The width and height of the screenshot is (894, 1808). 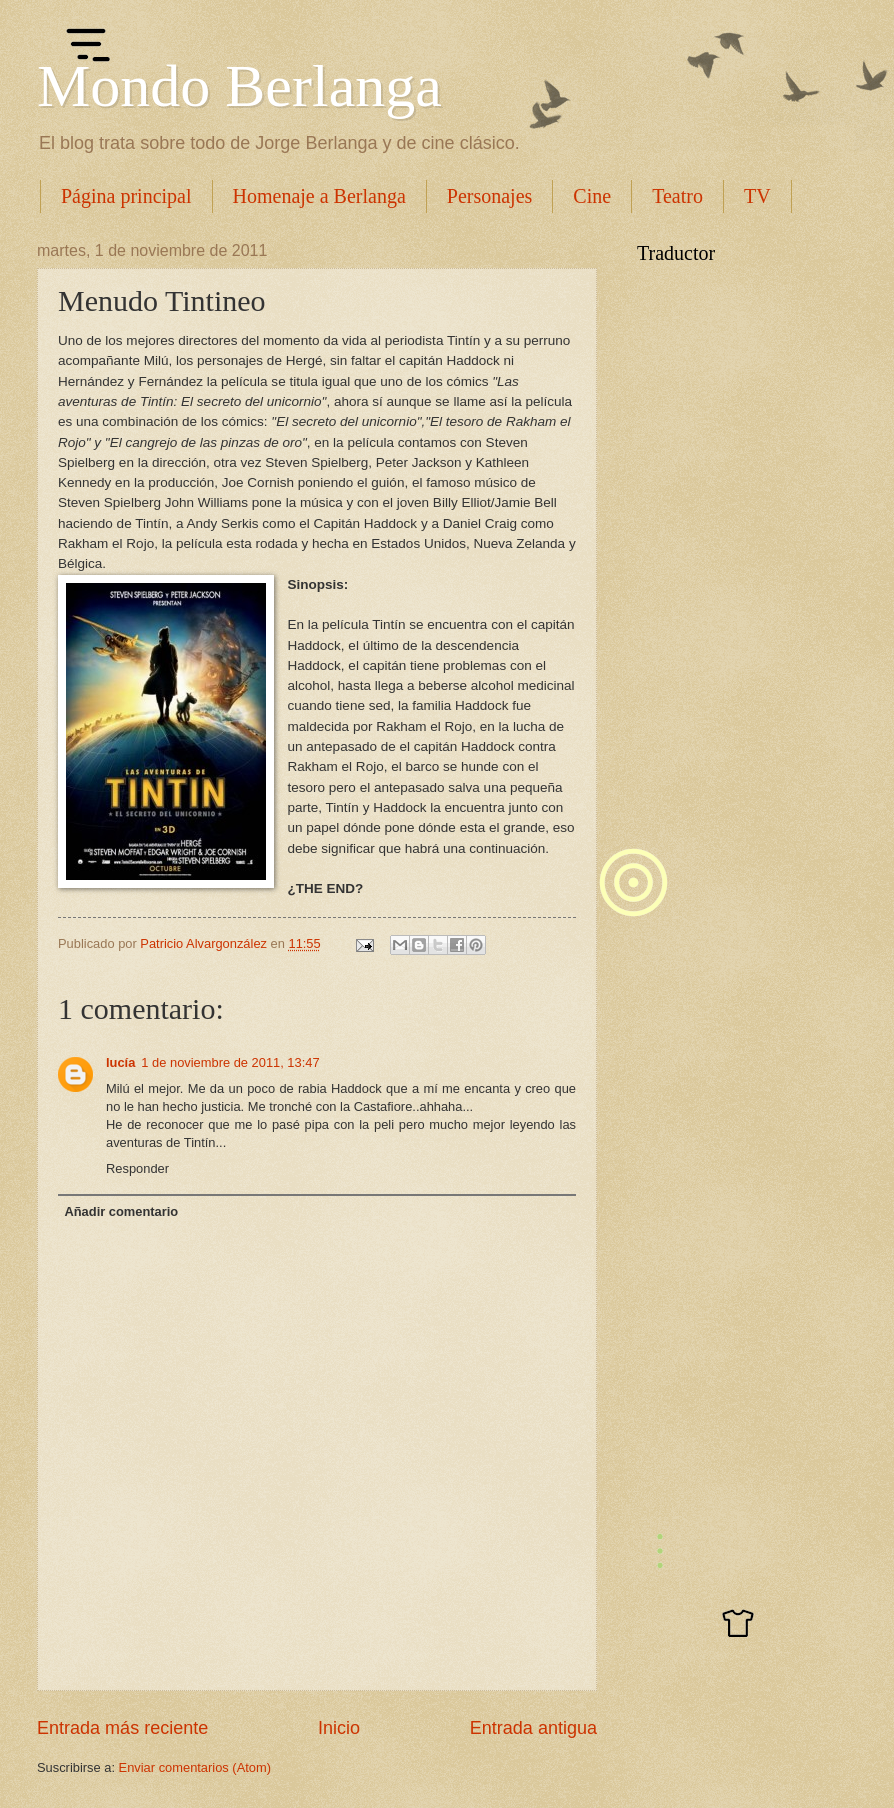 What do you see at coordinates (633, 882) in the screenshot?
I see `set a target or goal` at bounding box center [633, 882].